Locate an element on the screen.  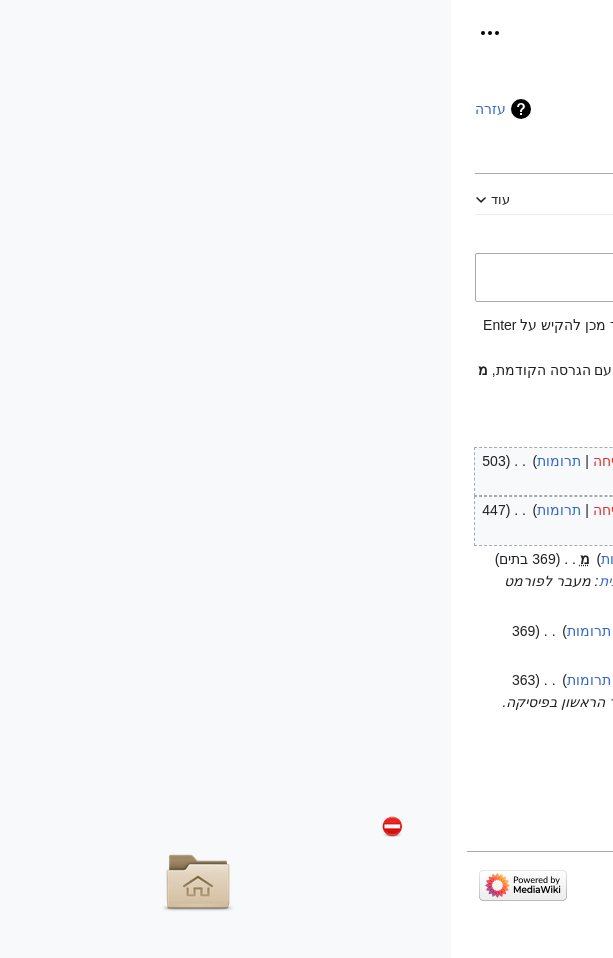
access your home folder is located at coordinates (198, 885).